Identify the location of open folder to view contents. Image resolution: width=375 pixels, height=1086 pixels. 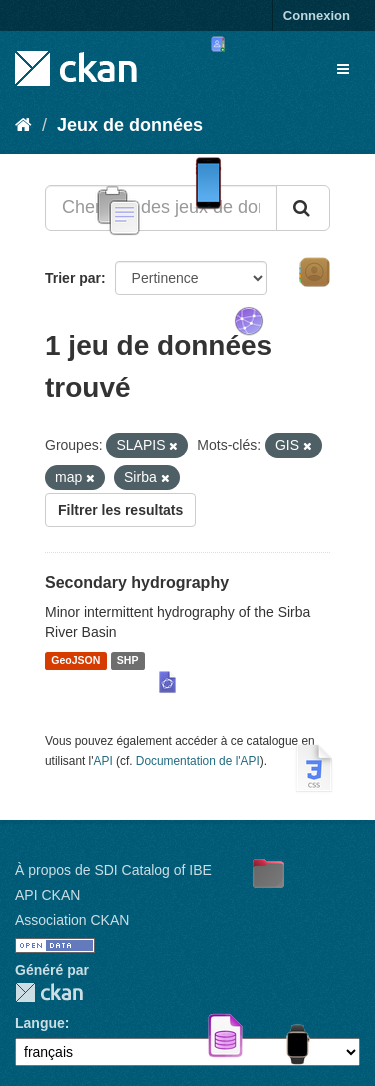
(268, 873).